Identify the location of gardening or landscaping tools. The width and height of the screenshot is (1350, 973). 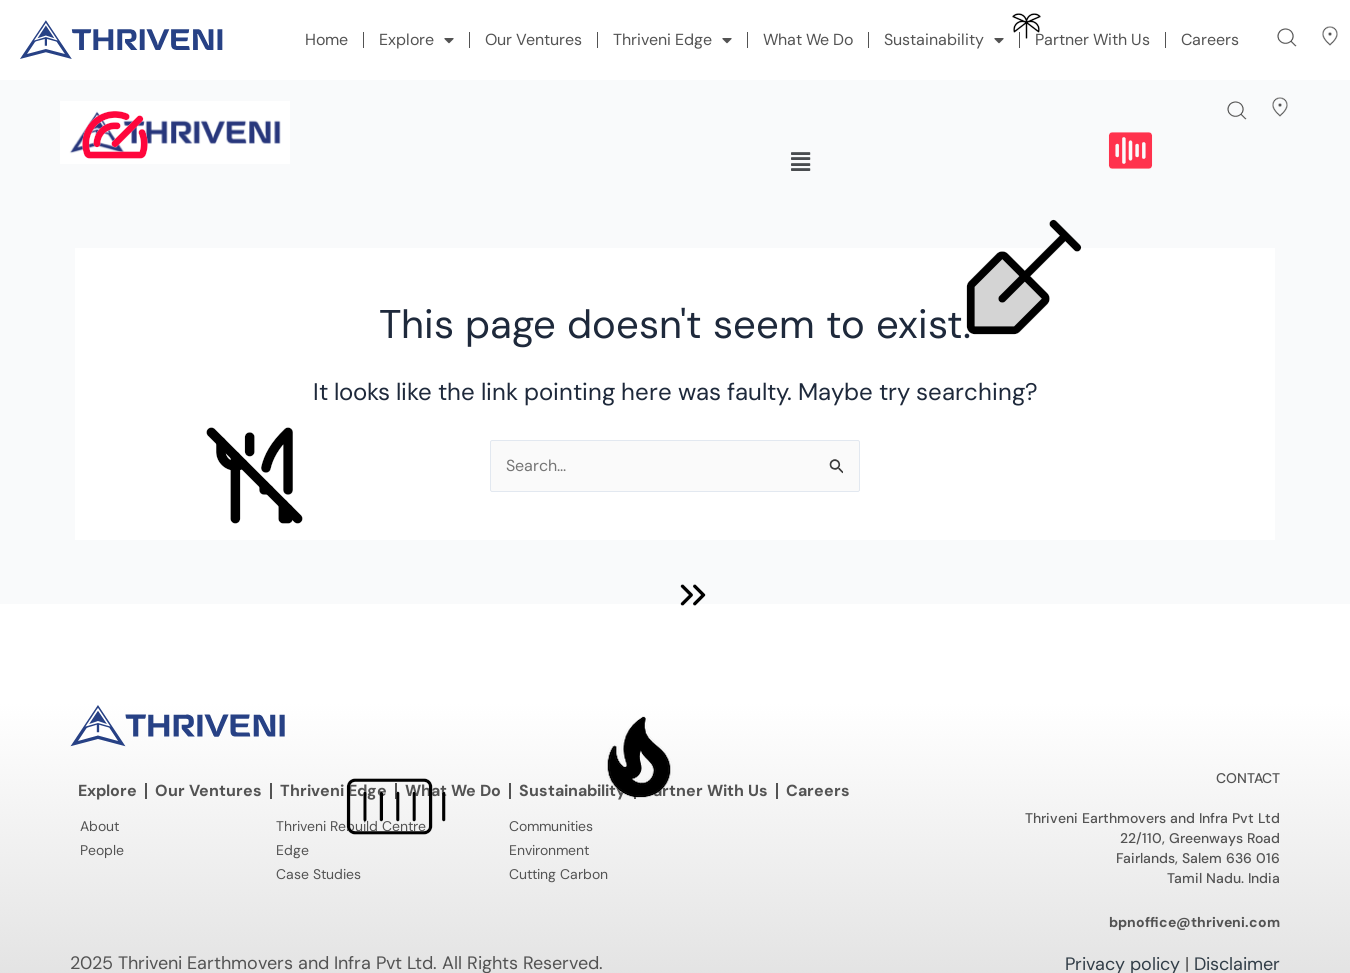
(1022, 279).